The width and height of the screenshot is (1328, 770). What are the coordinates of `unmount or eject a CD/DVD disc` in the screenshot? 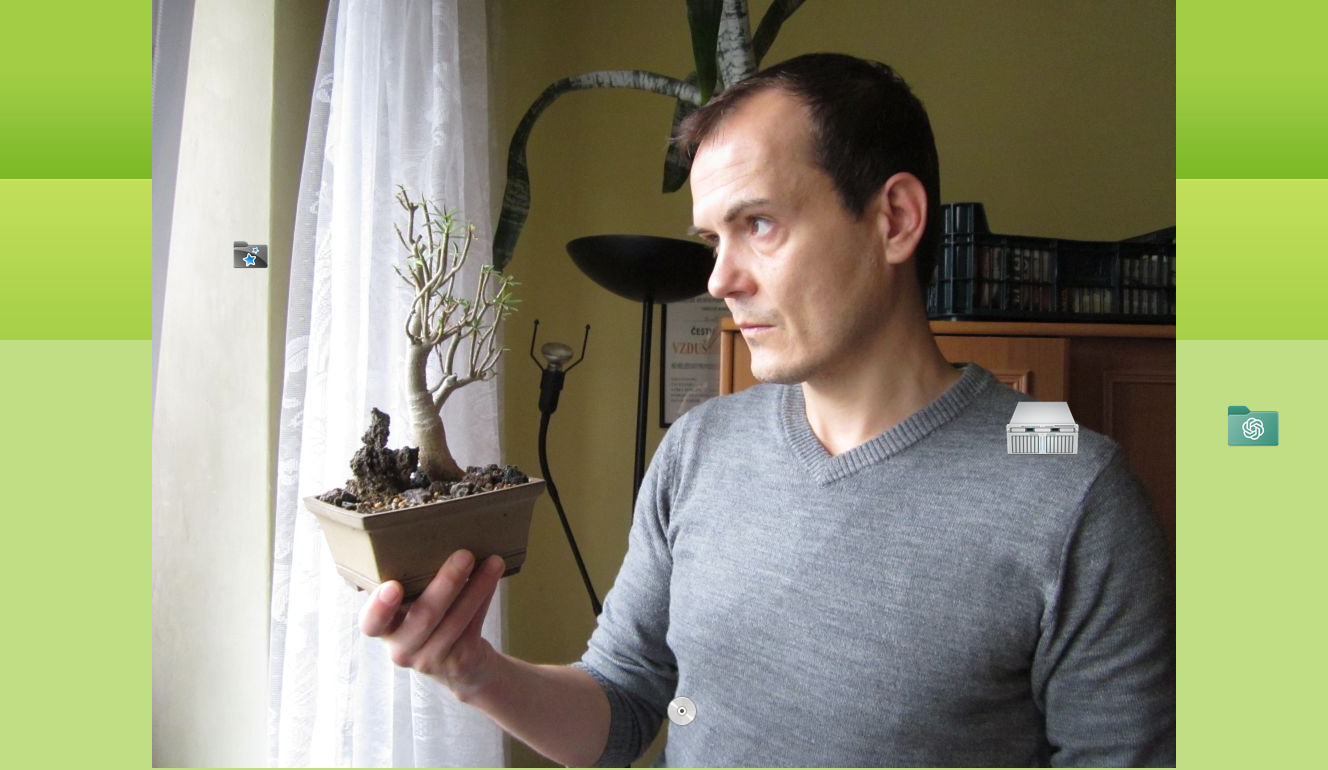 It's located at (682, 711).